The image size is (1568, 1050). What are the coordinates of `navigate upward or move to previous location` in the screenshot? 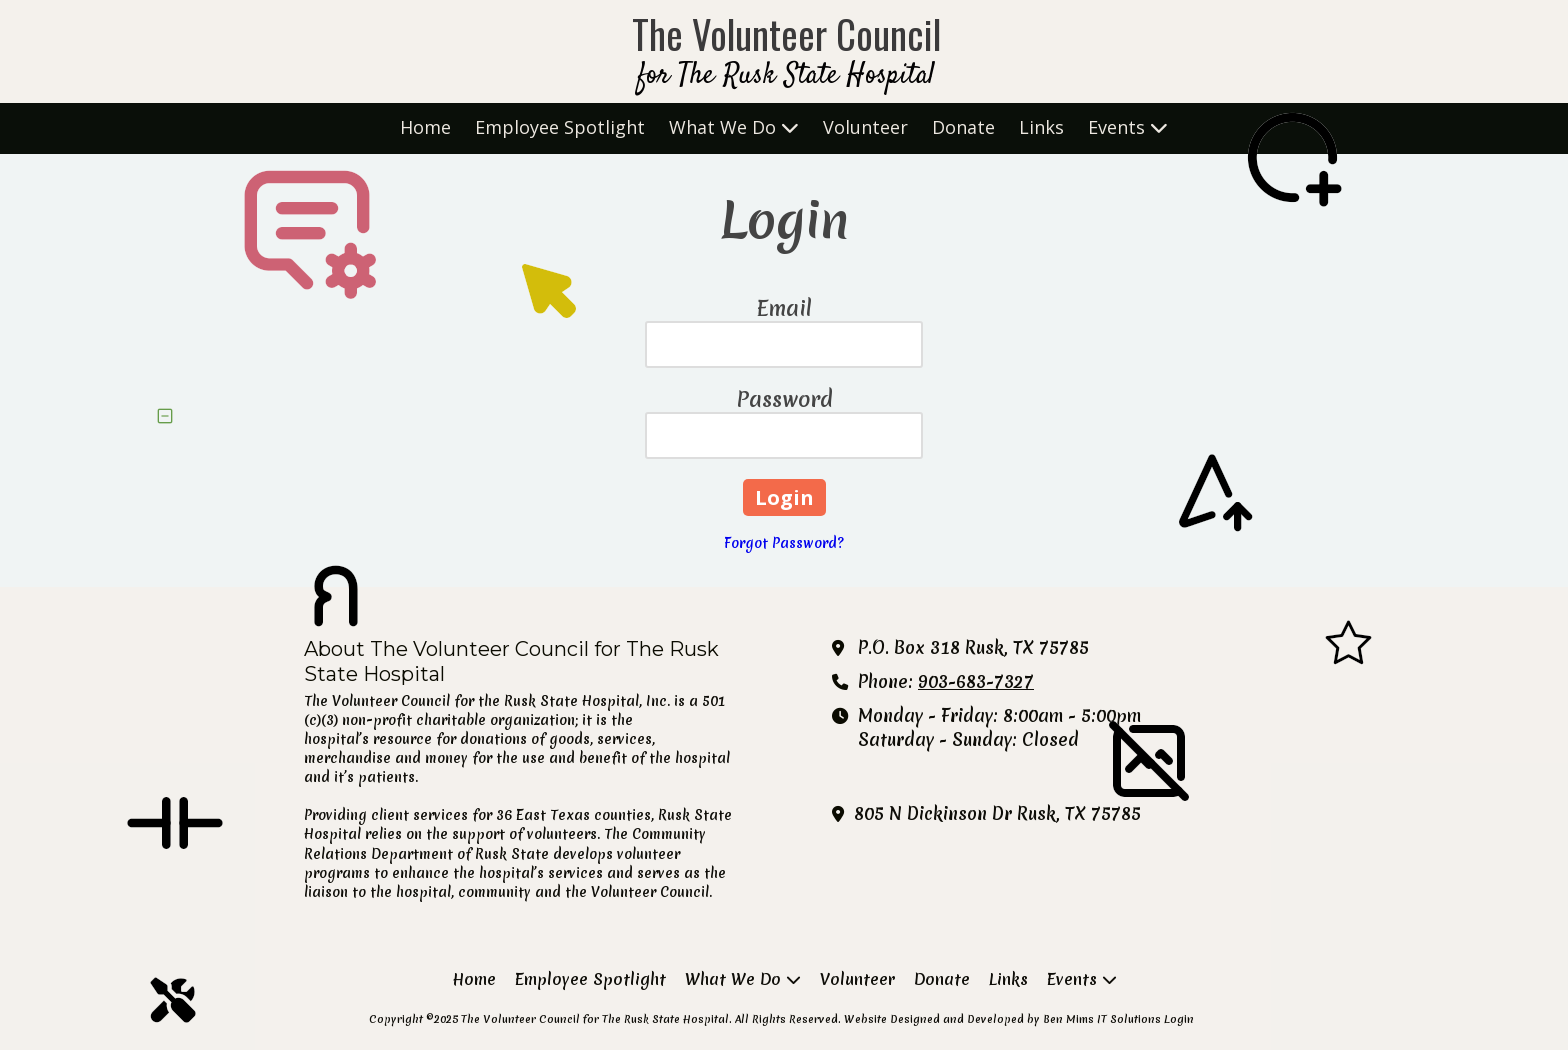 It's located at (1212, 491).